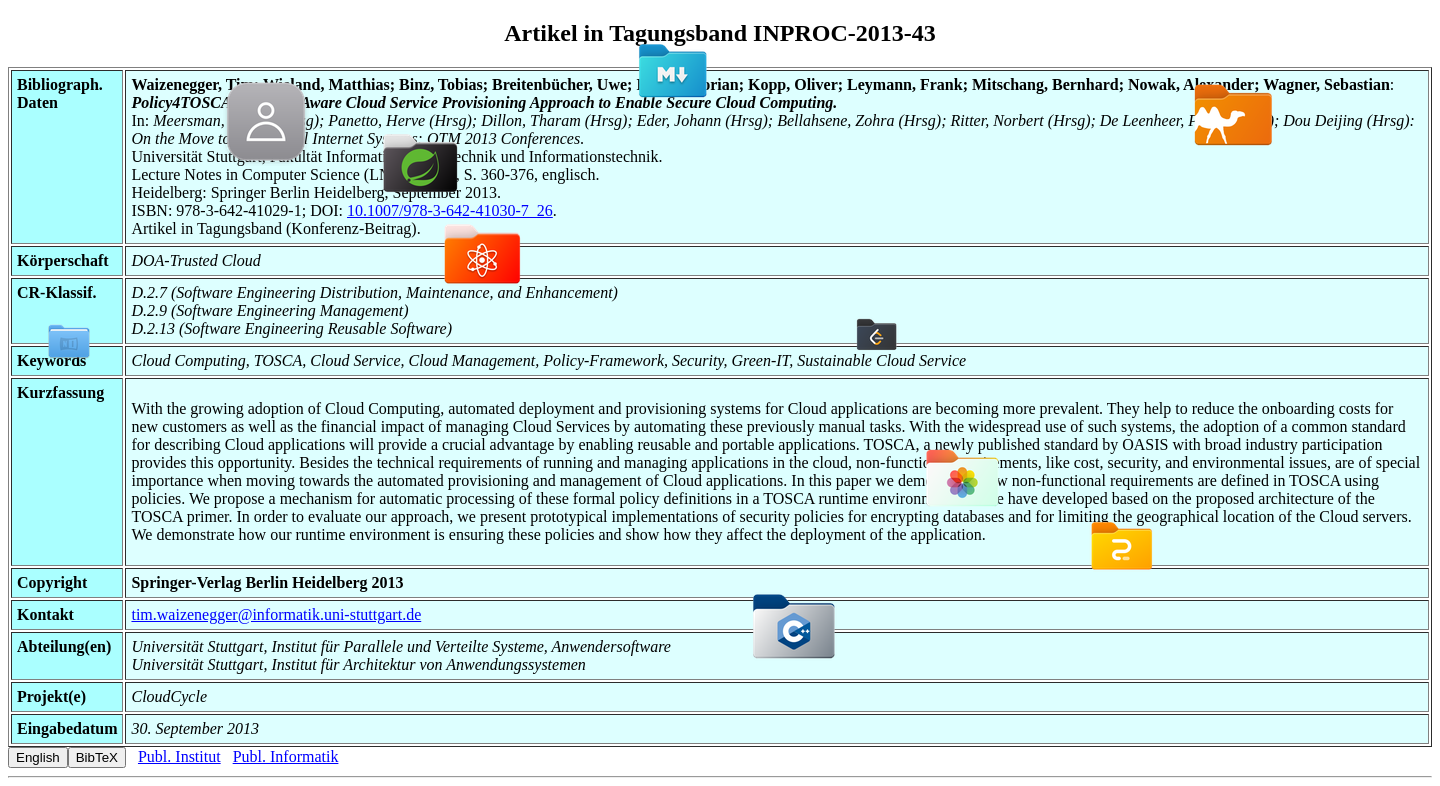  I want to click on open your leetcode practice files folder, so click(876, 335).